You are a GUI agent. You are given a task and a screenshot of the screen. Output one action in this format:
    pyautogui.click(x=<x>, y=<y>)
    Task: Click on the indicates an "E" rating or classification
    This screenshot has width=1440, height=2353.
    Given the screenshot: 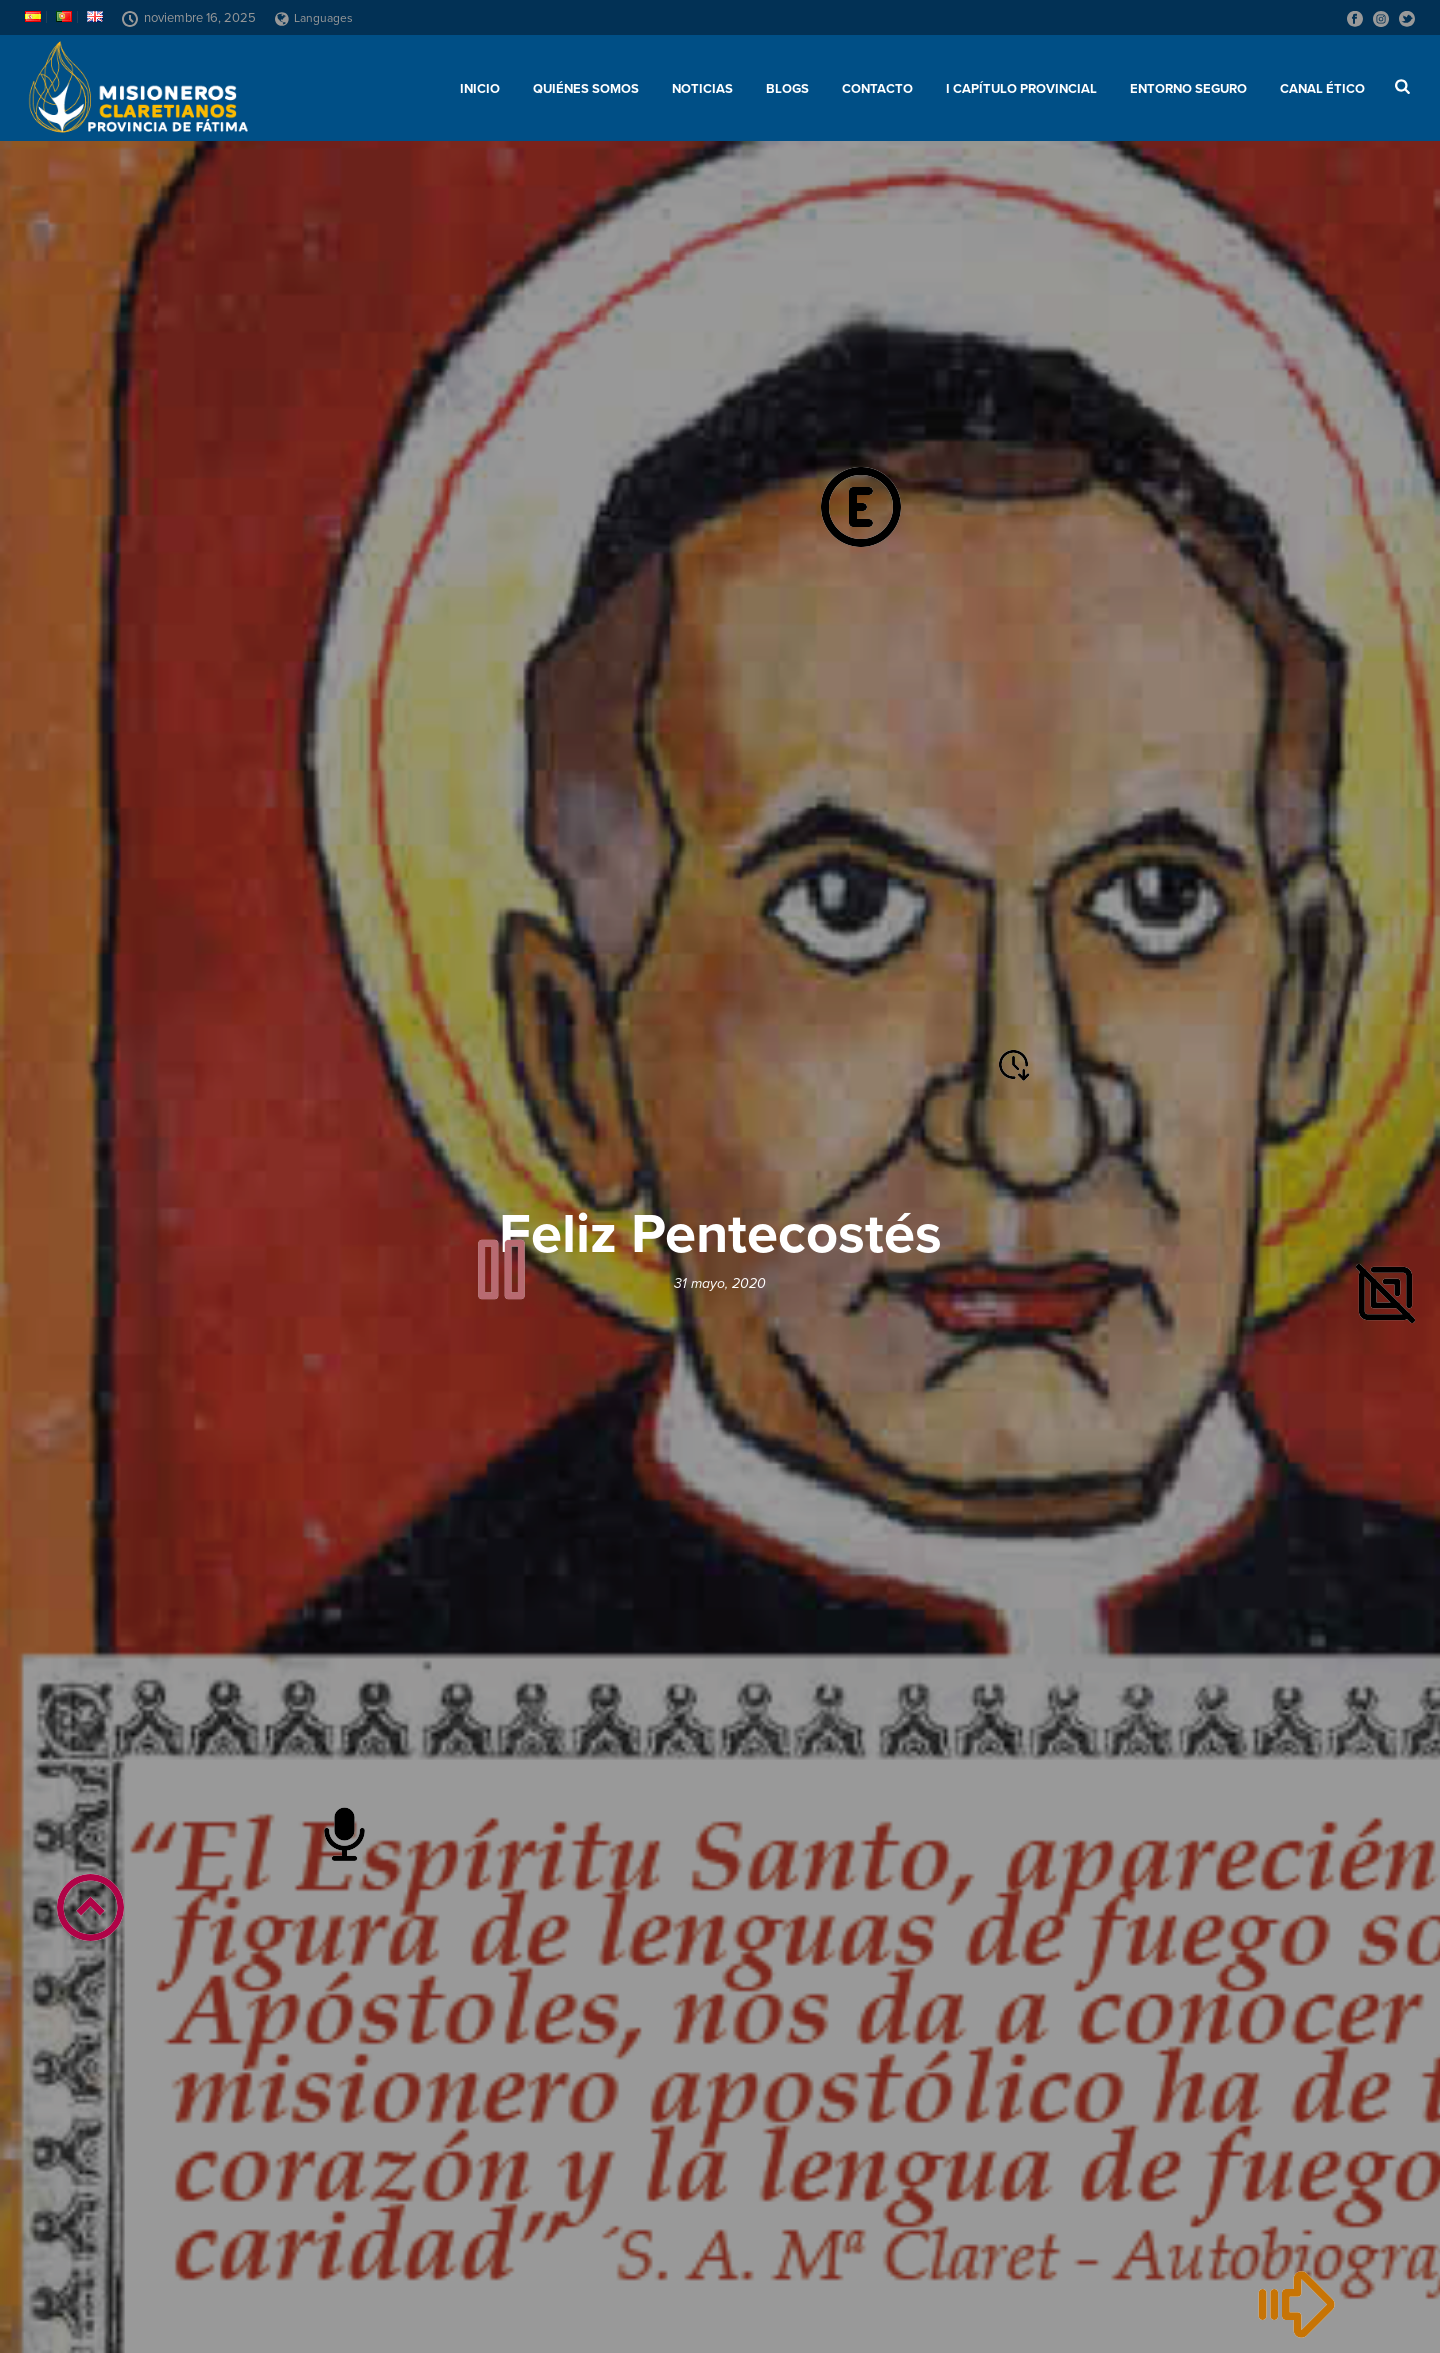 What is the action you would take?
    pyautogui.click(x=861, y=507)
    